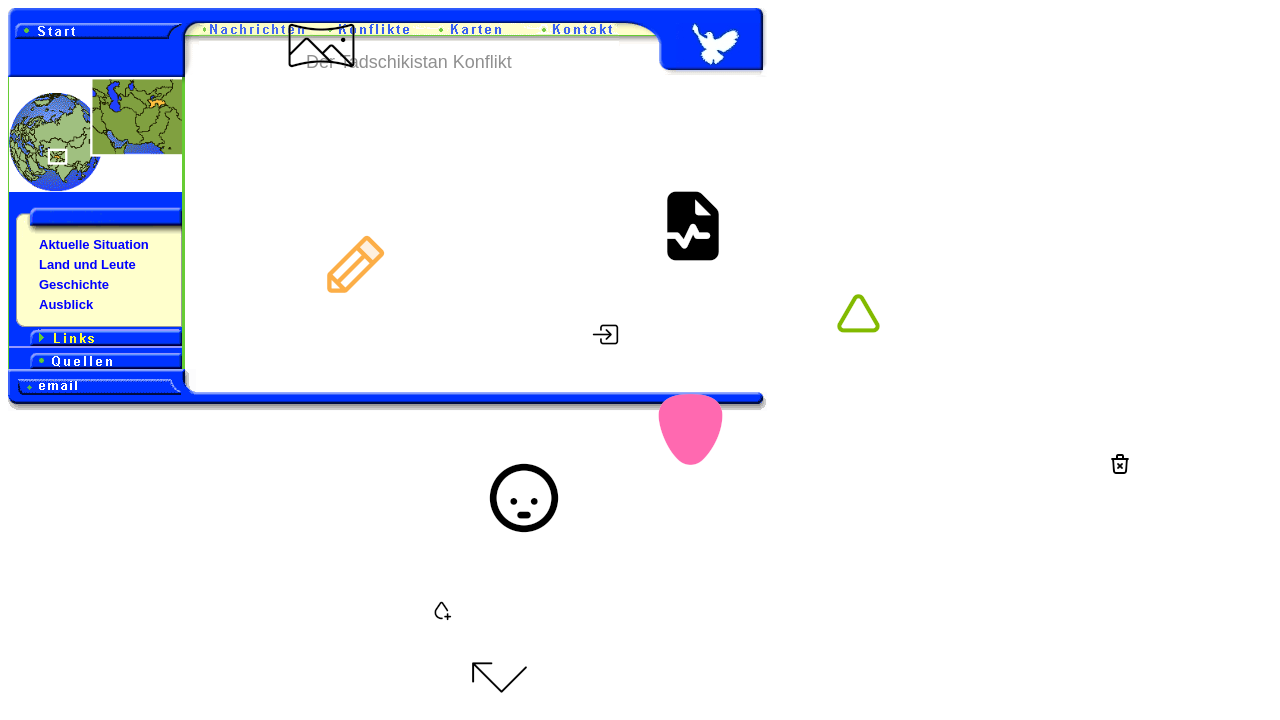 The height and width of the screenshot is (720, 1280). Describe the element at coordinates (1120, 464) in the screenshot. I see `permanently delete an item` at that location.